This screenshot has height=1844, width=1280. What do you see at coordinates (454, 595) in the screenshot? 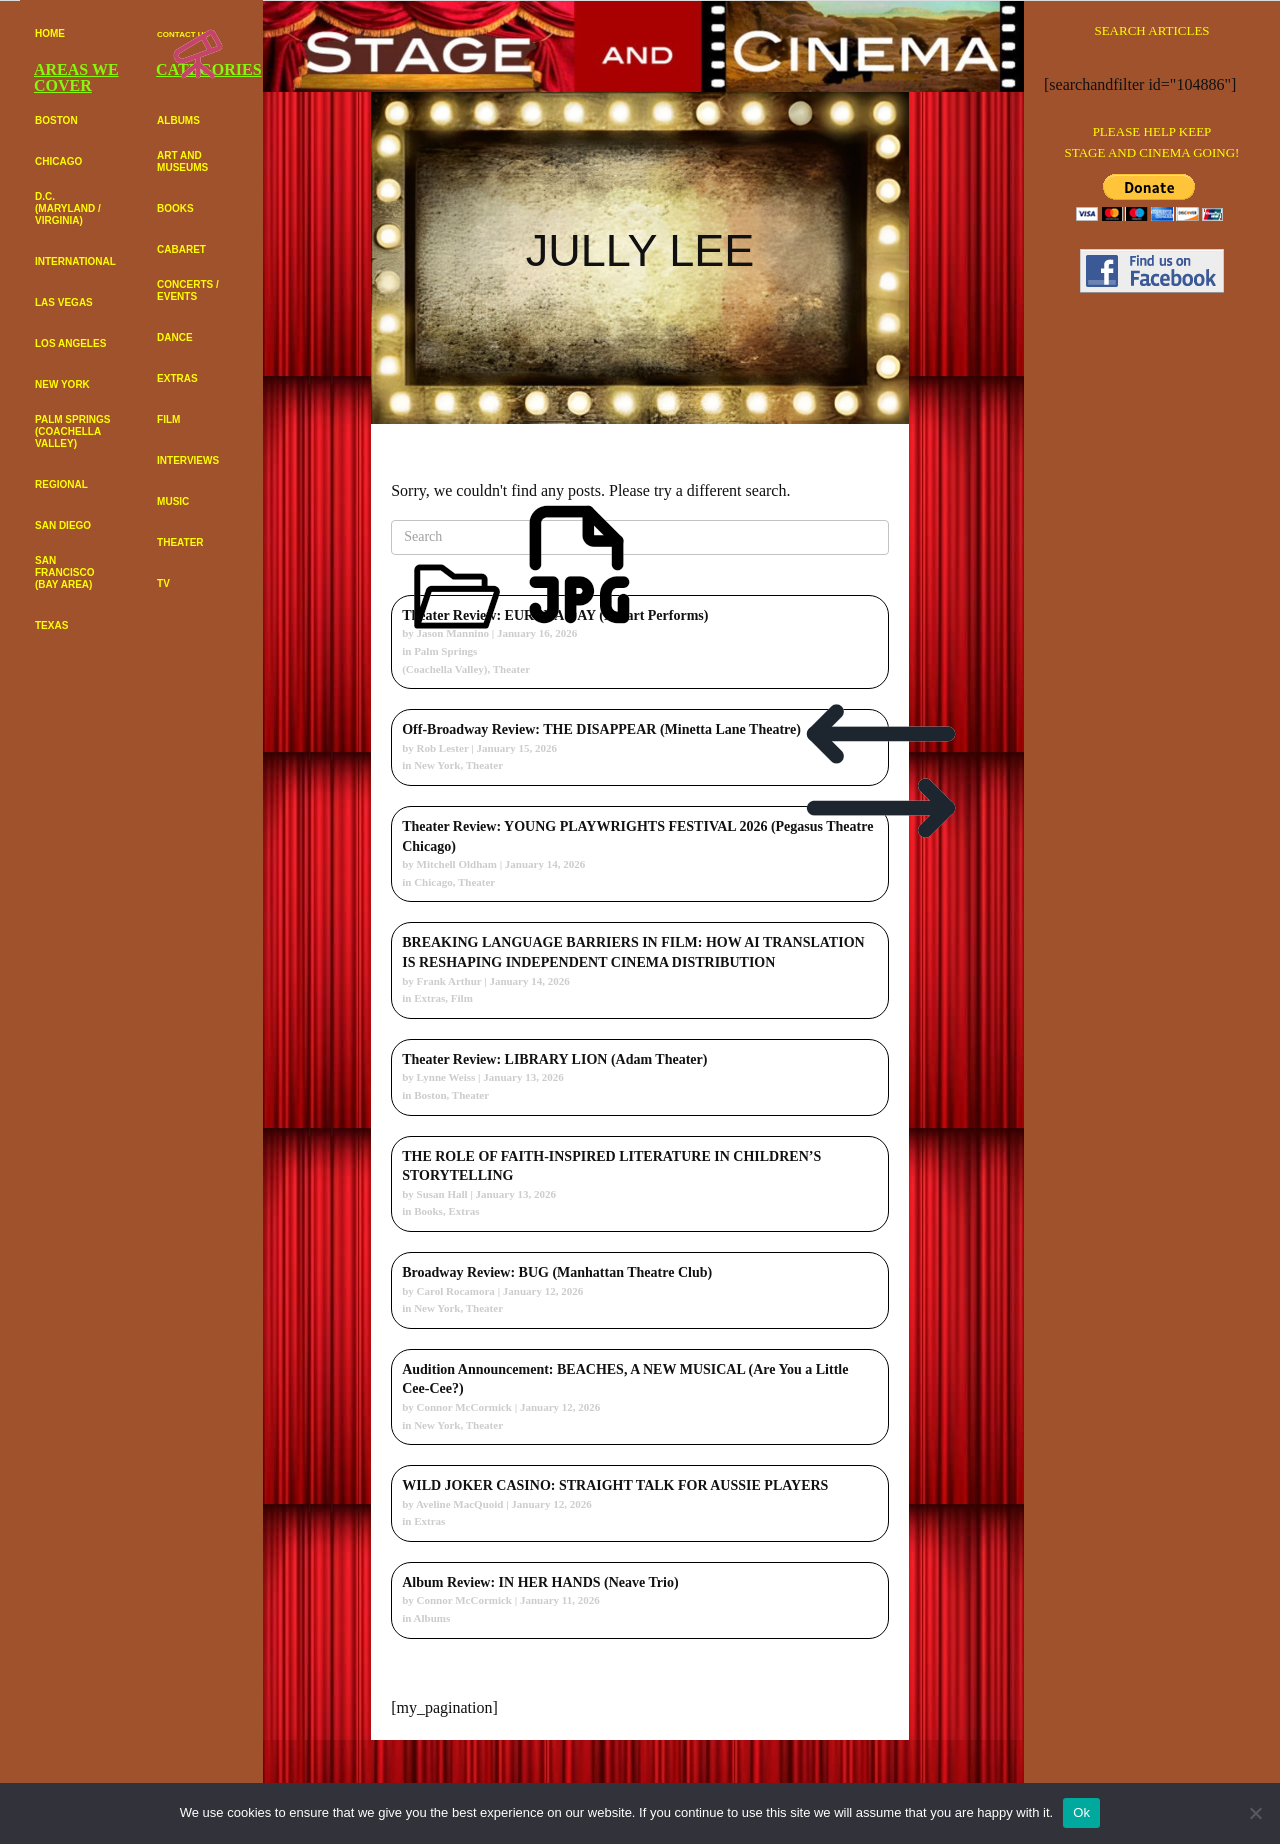
I see `open folder to view contents` at bounding box center [454, 595].